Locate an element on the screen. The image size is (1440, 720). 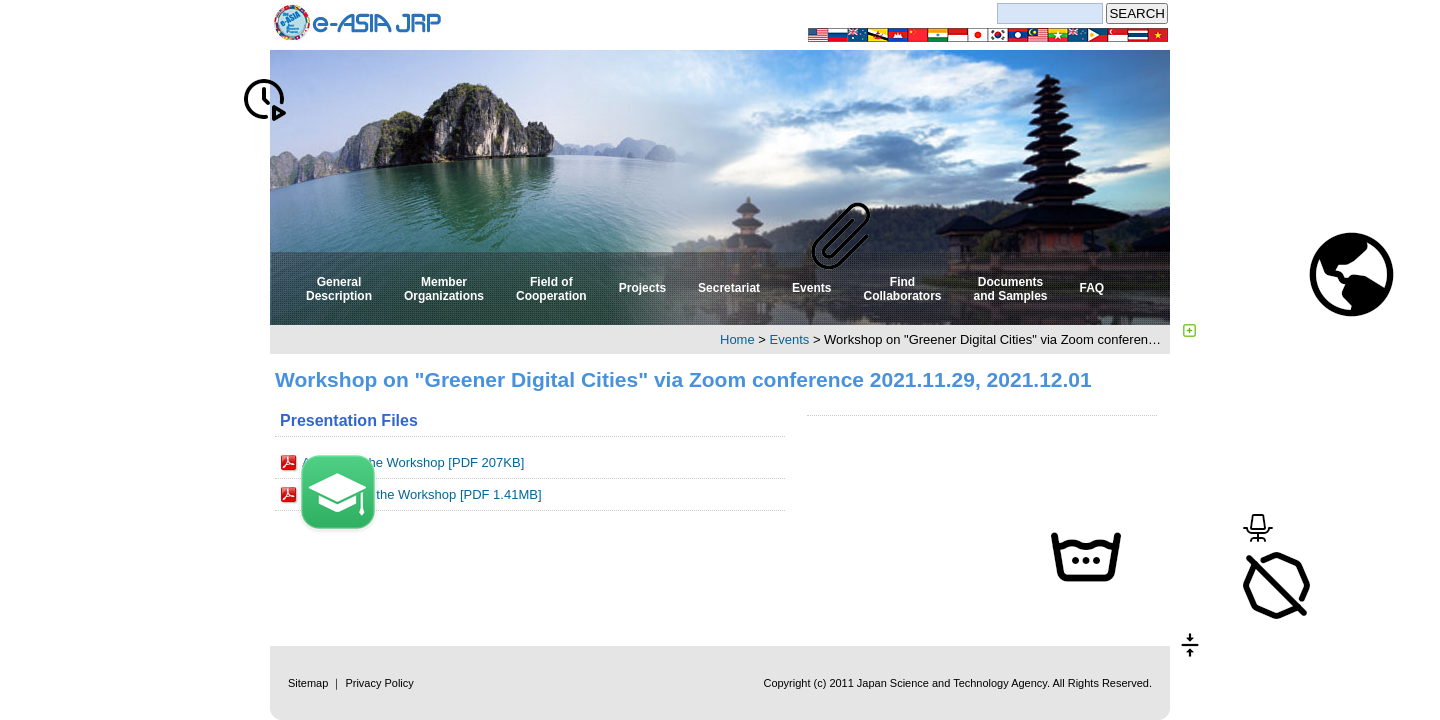
access workspace or office settings is located at coordinates (1258, 528).